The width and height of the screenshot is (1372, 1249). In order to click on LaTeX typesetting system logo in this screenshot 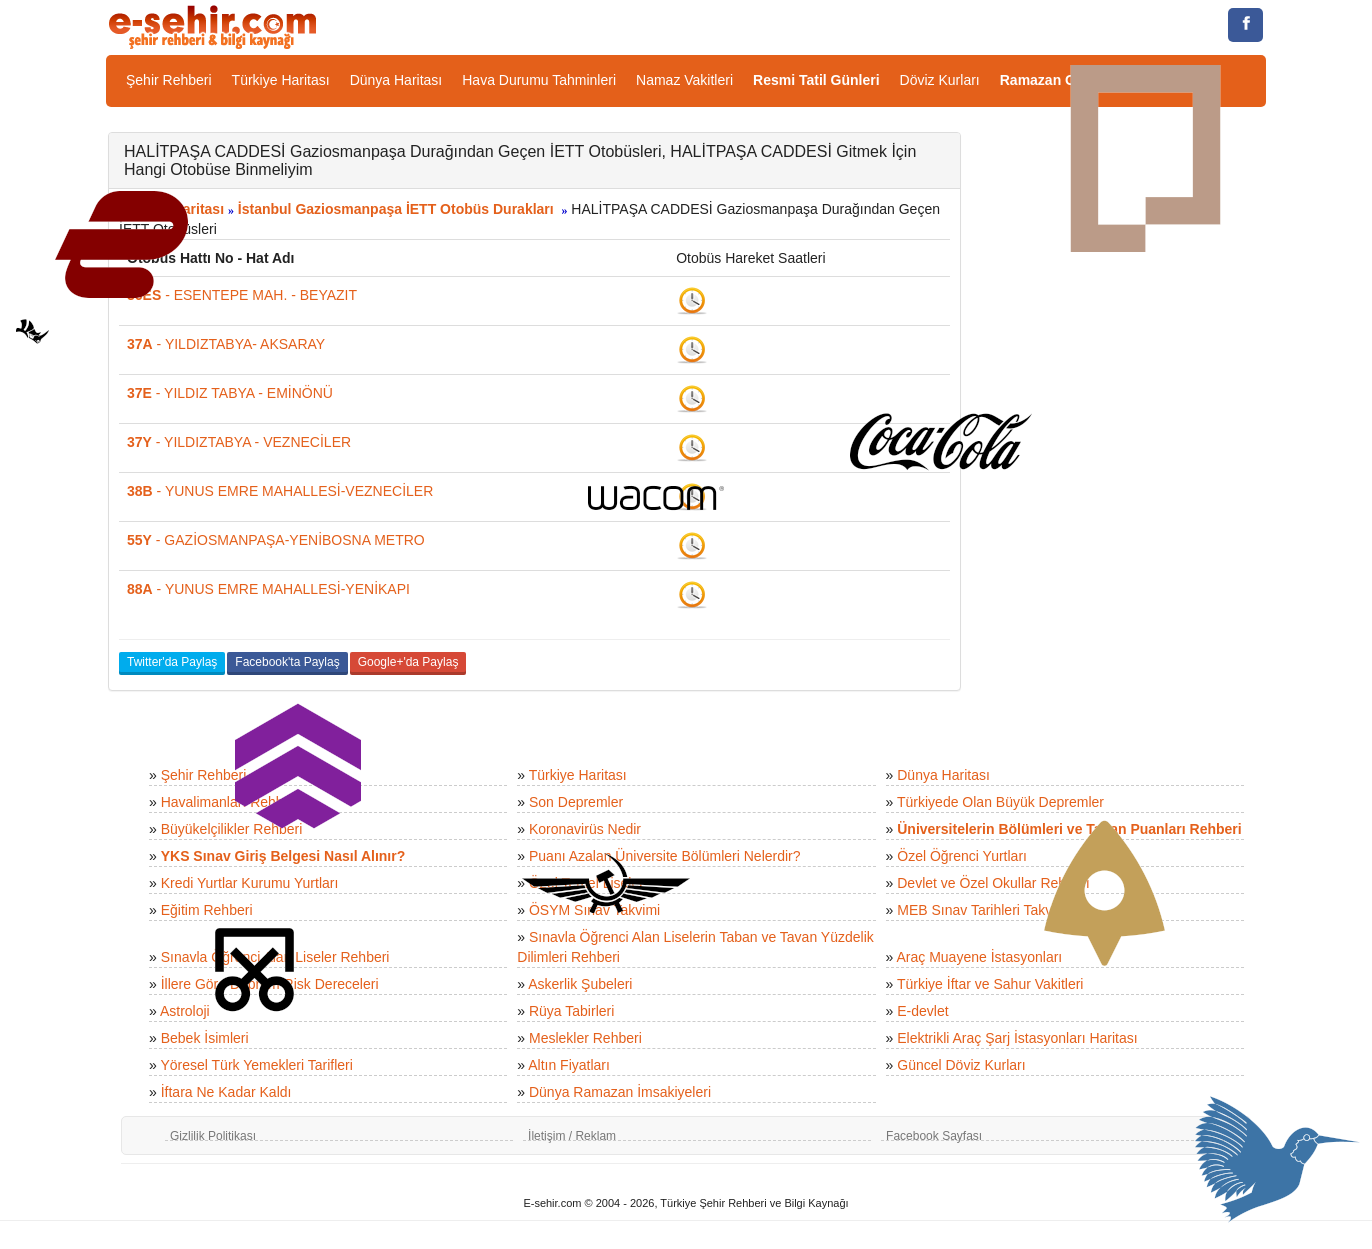, I will do `click(1277, 1159)`.